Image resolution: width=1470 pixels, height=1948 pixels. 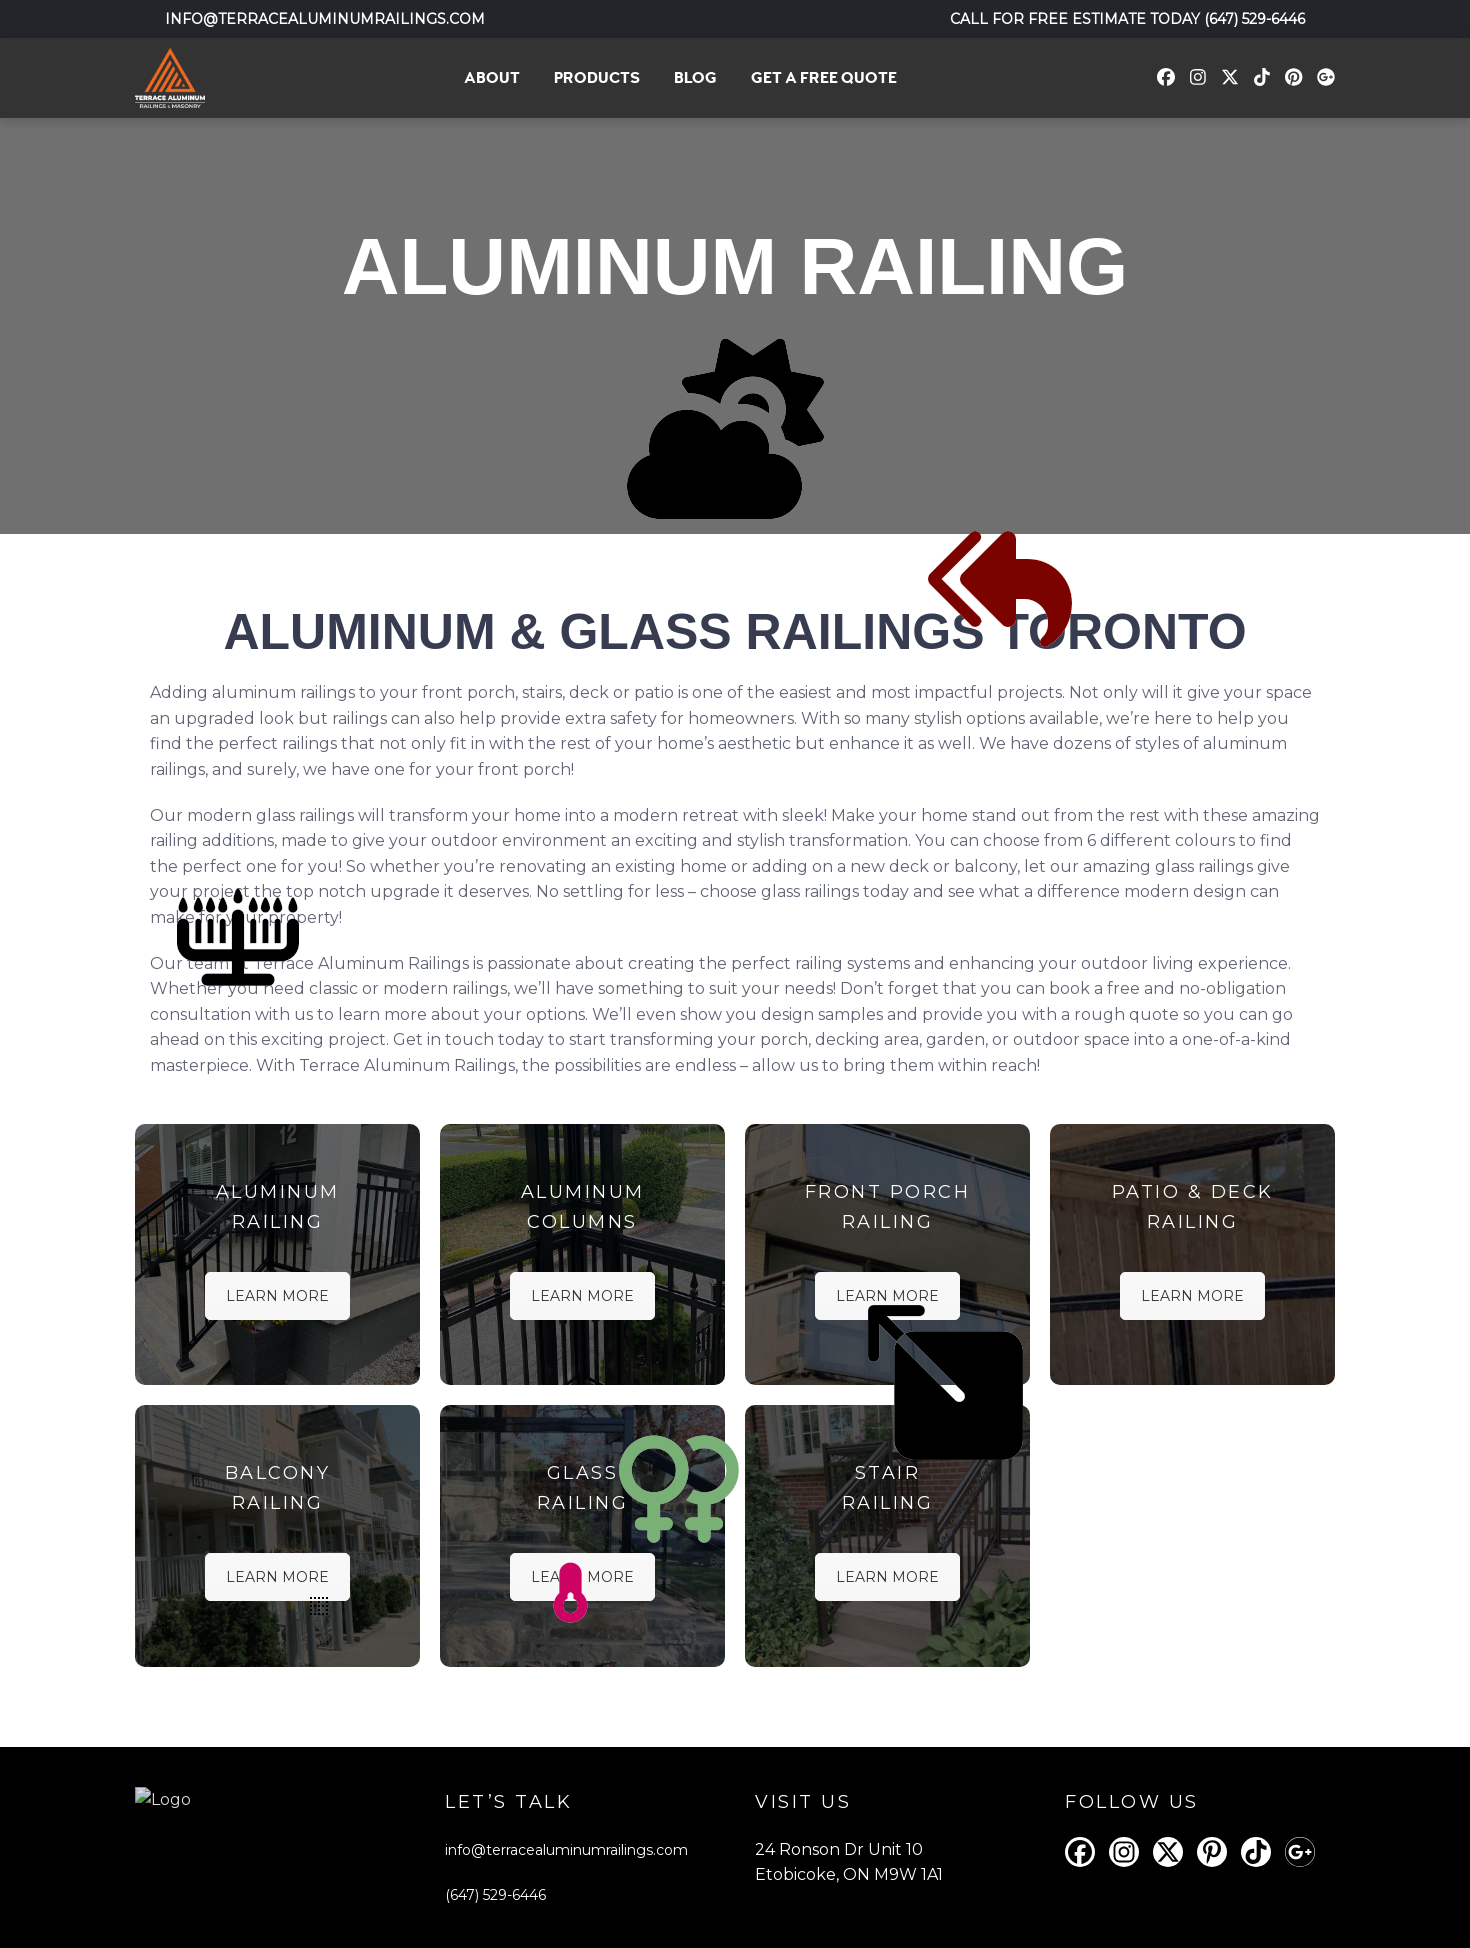 I want to click on remove all borders from a cell or table, so click(x=319, y=1606).